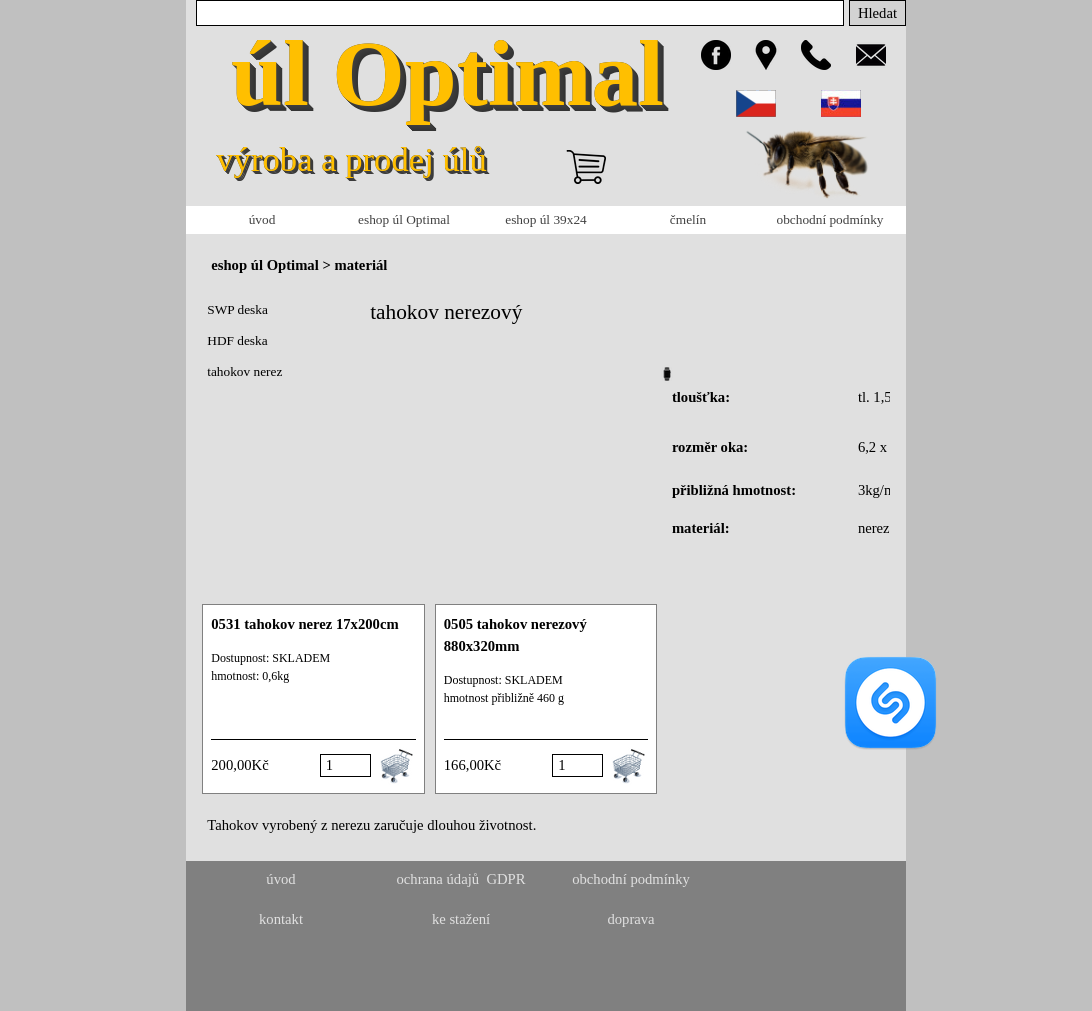 Image resolution: width=1092 pixels, height=1011 pixels. What do you see at coordinates (667, 374) in the screenshot?
I see `manage connected Apple Watch device` at bounding box center [667, 374].